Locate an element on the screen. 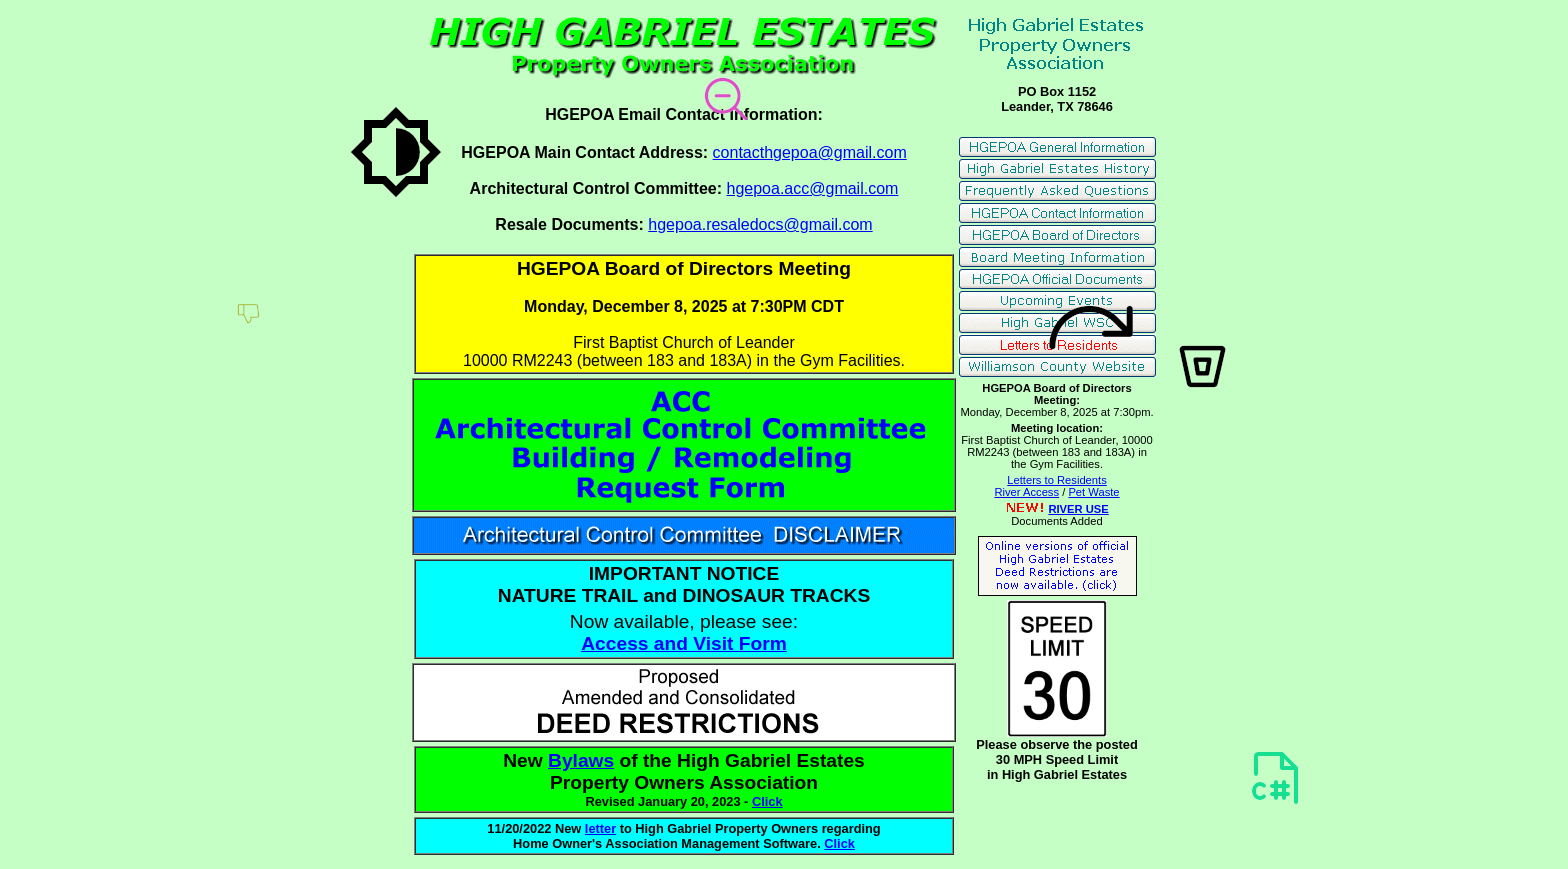  open Bitbucket repository is located at coordinates (1202, 366).